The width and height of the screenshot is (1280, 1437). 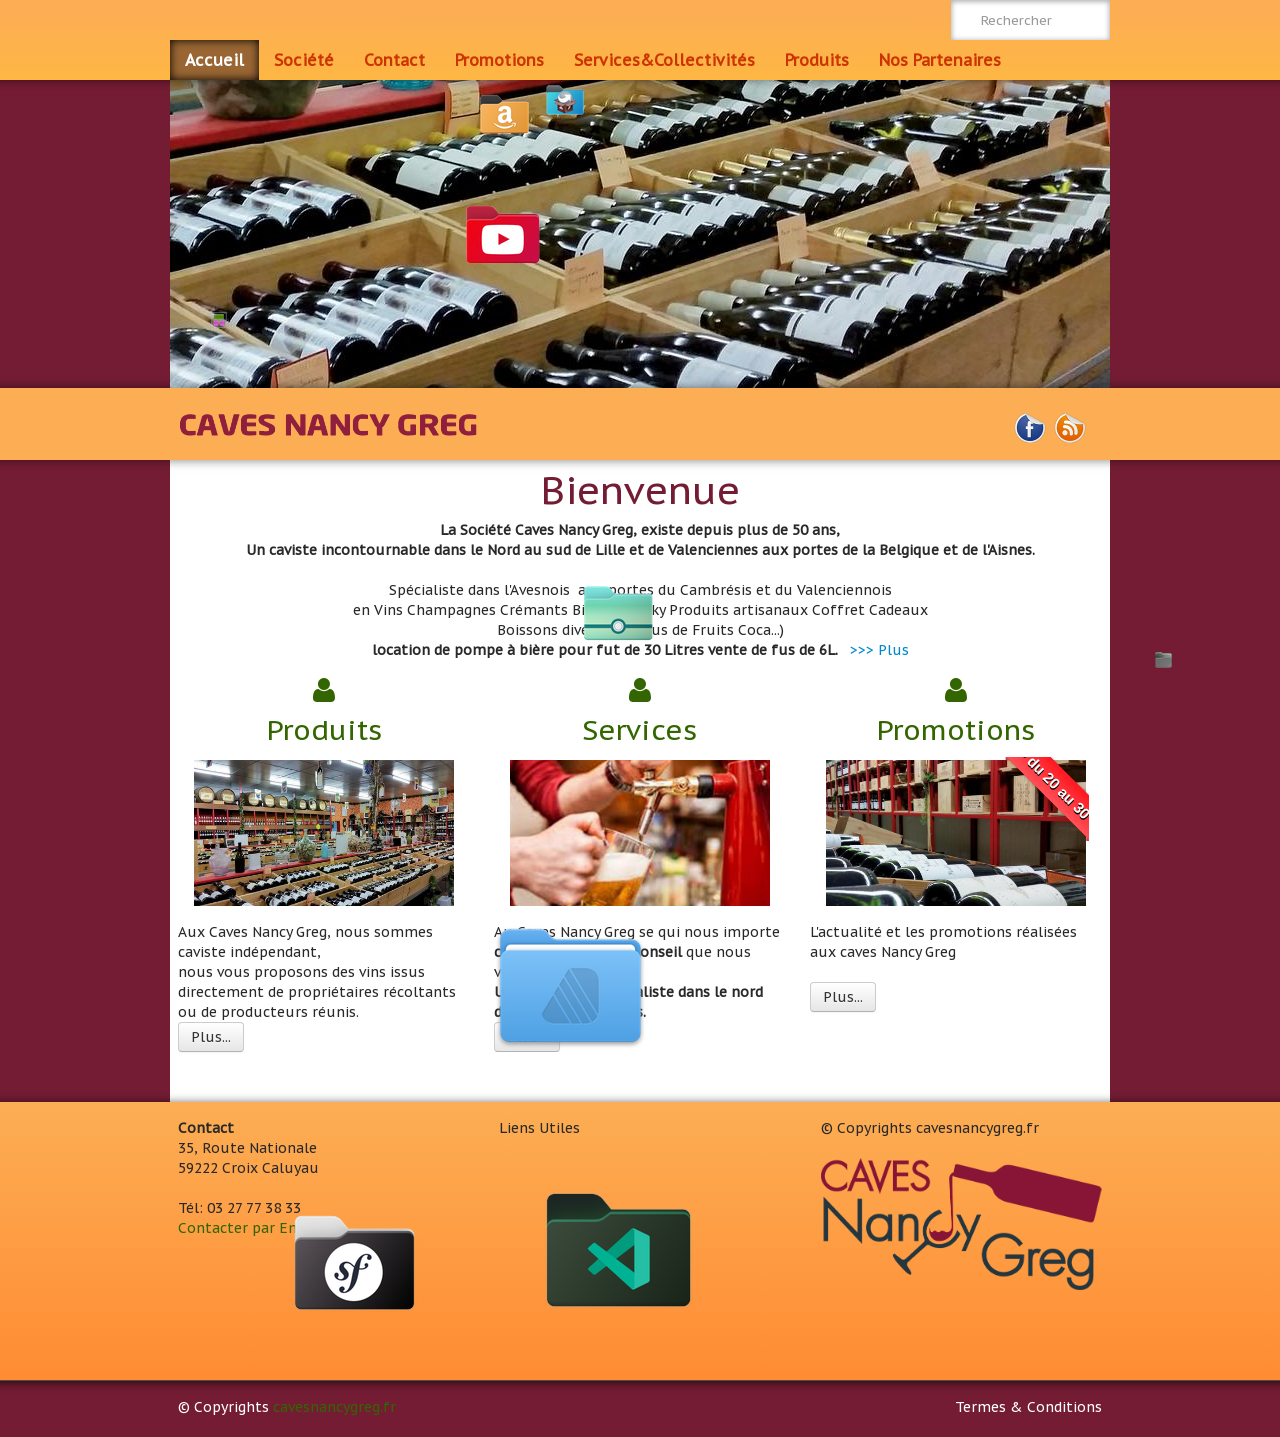 What do you see at coordinates (502, 236) in the screenshot?
I see `open folder containing downloaded youtube videos` at bounding box center [502, 236].